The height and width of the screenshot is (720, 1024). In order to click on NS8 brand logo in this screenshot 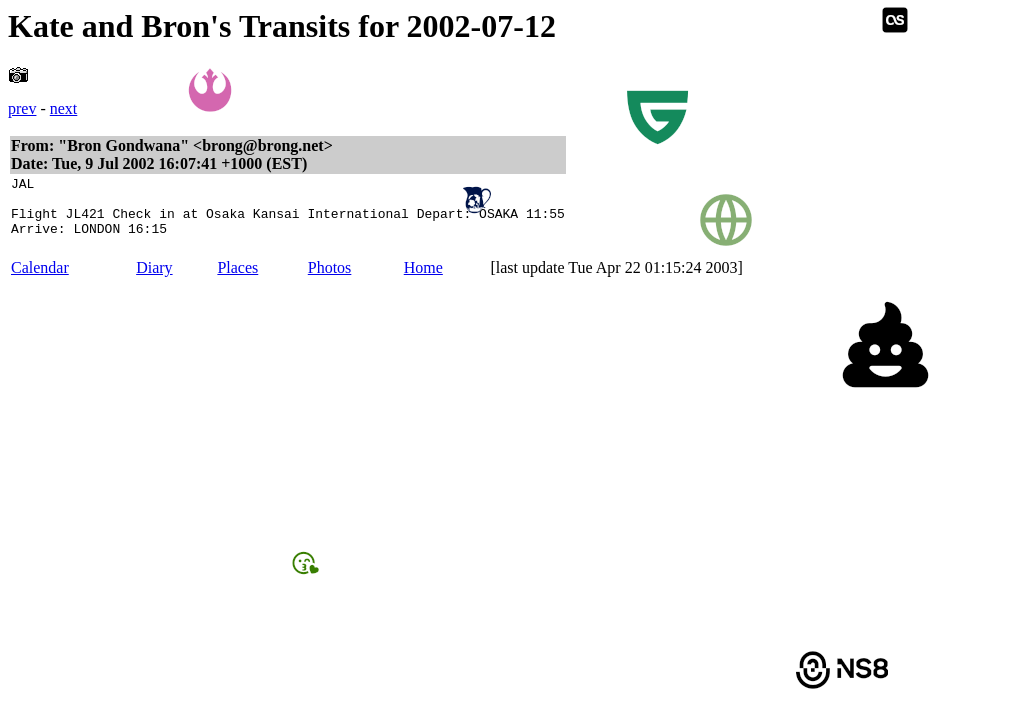, I will do `click(842, 670)`.